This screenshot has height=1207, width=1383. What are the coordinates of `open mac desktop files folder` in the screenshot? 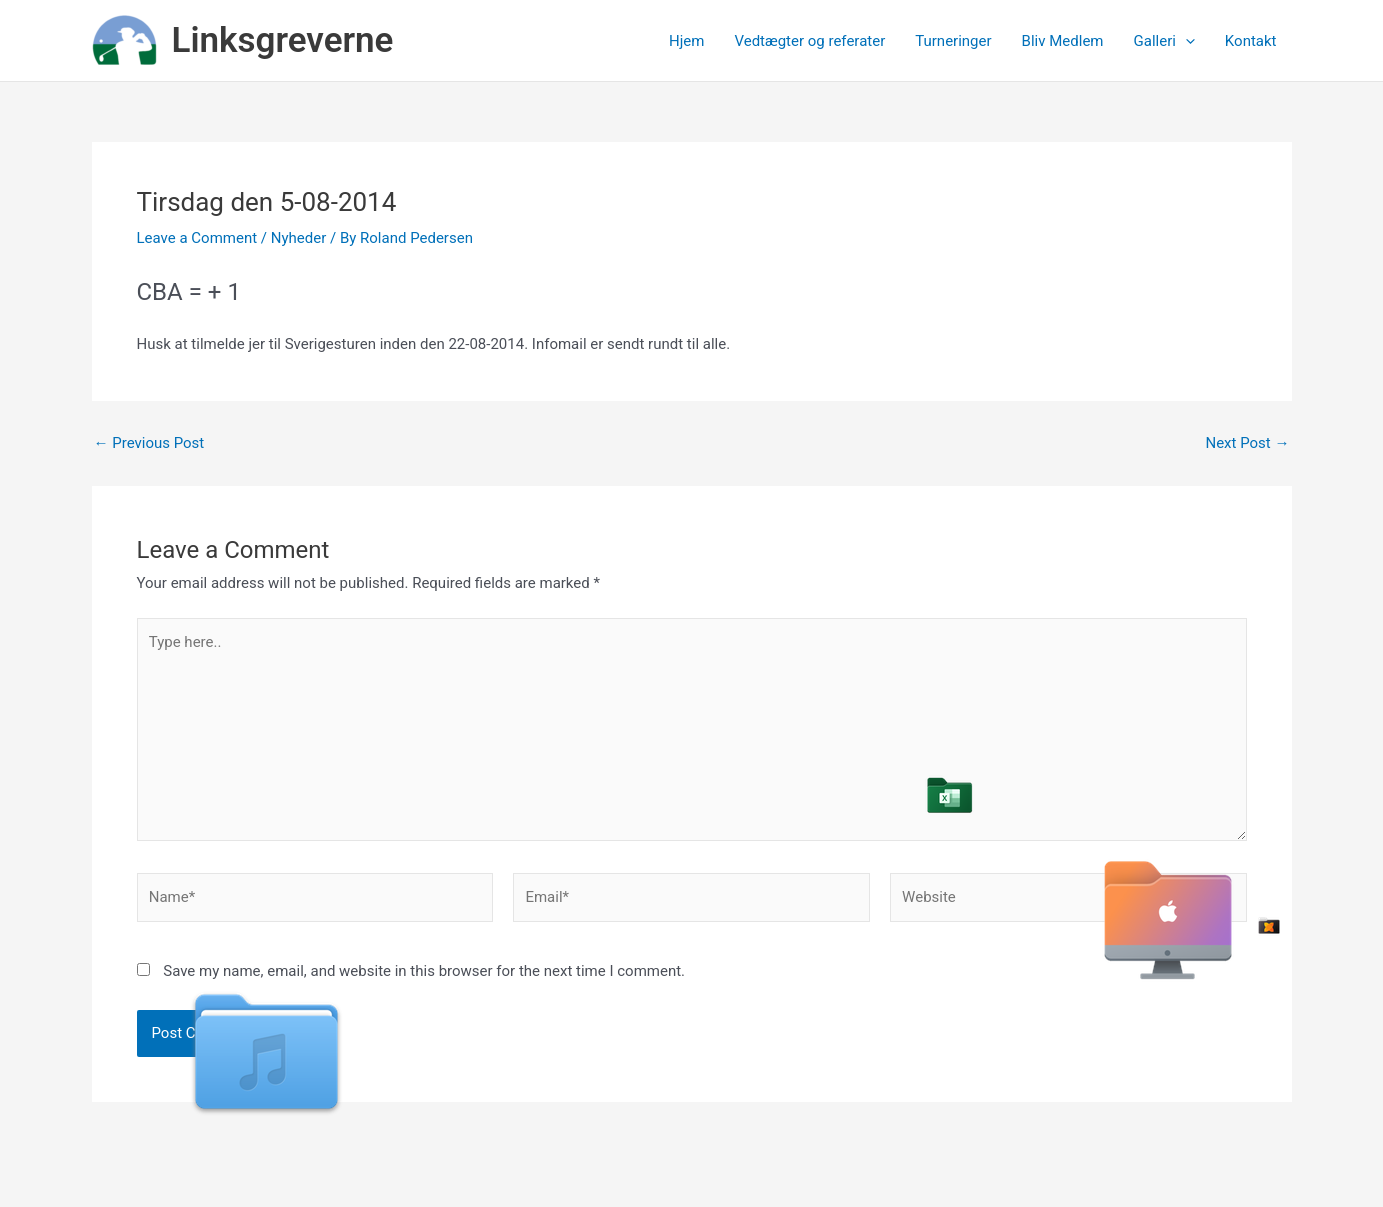 It's located at (1167, 914).